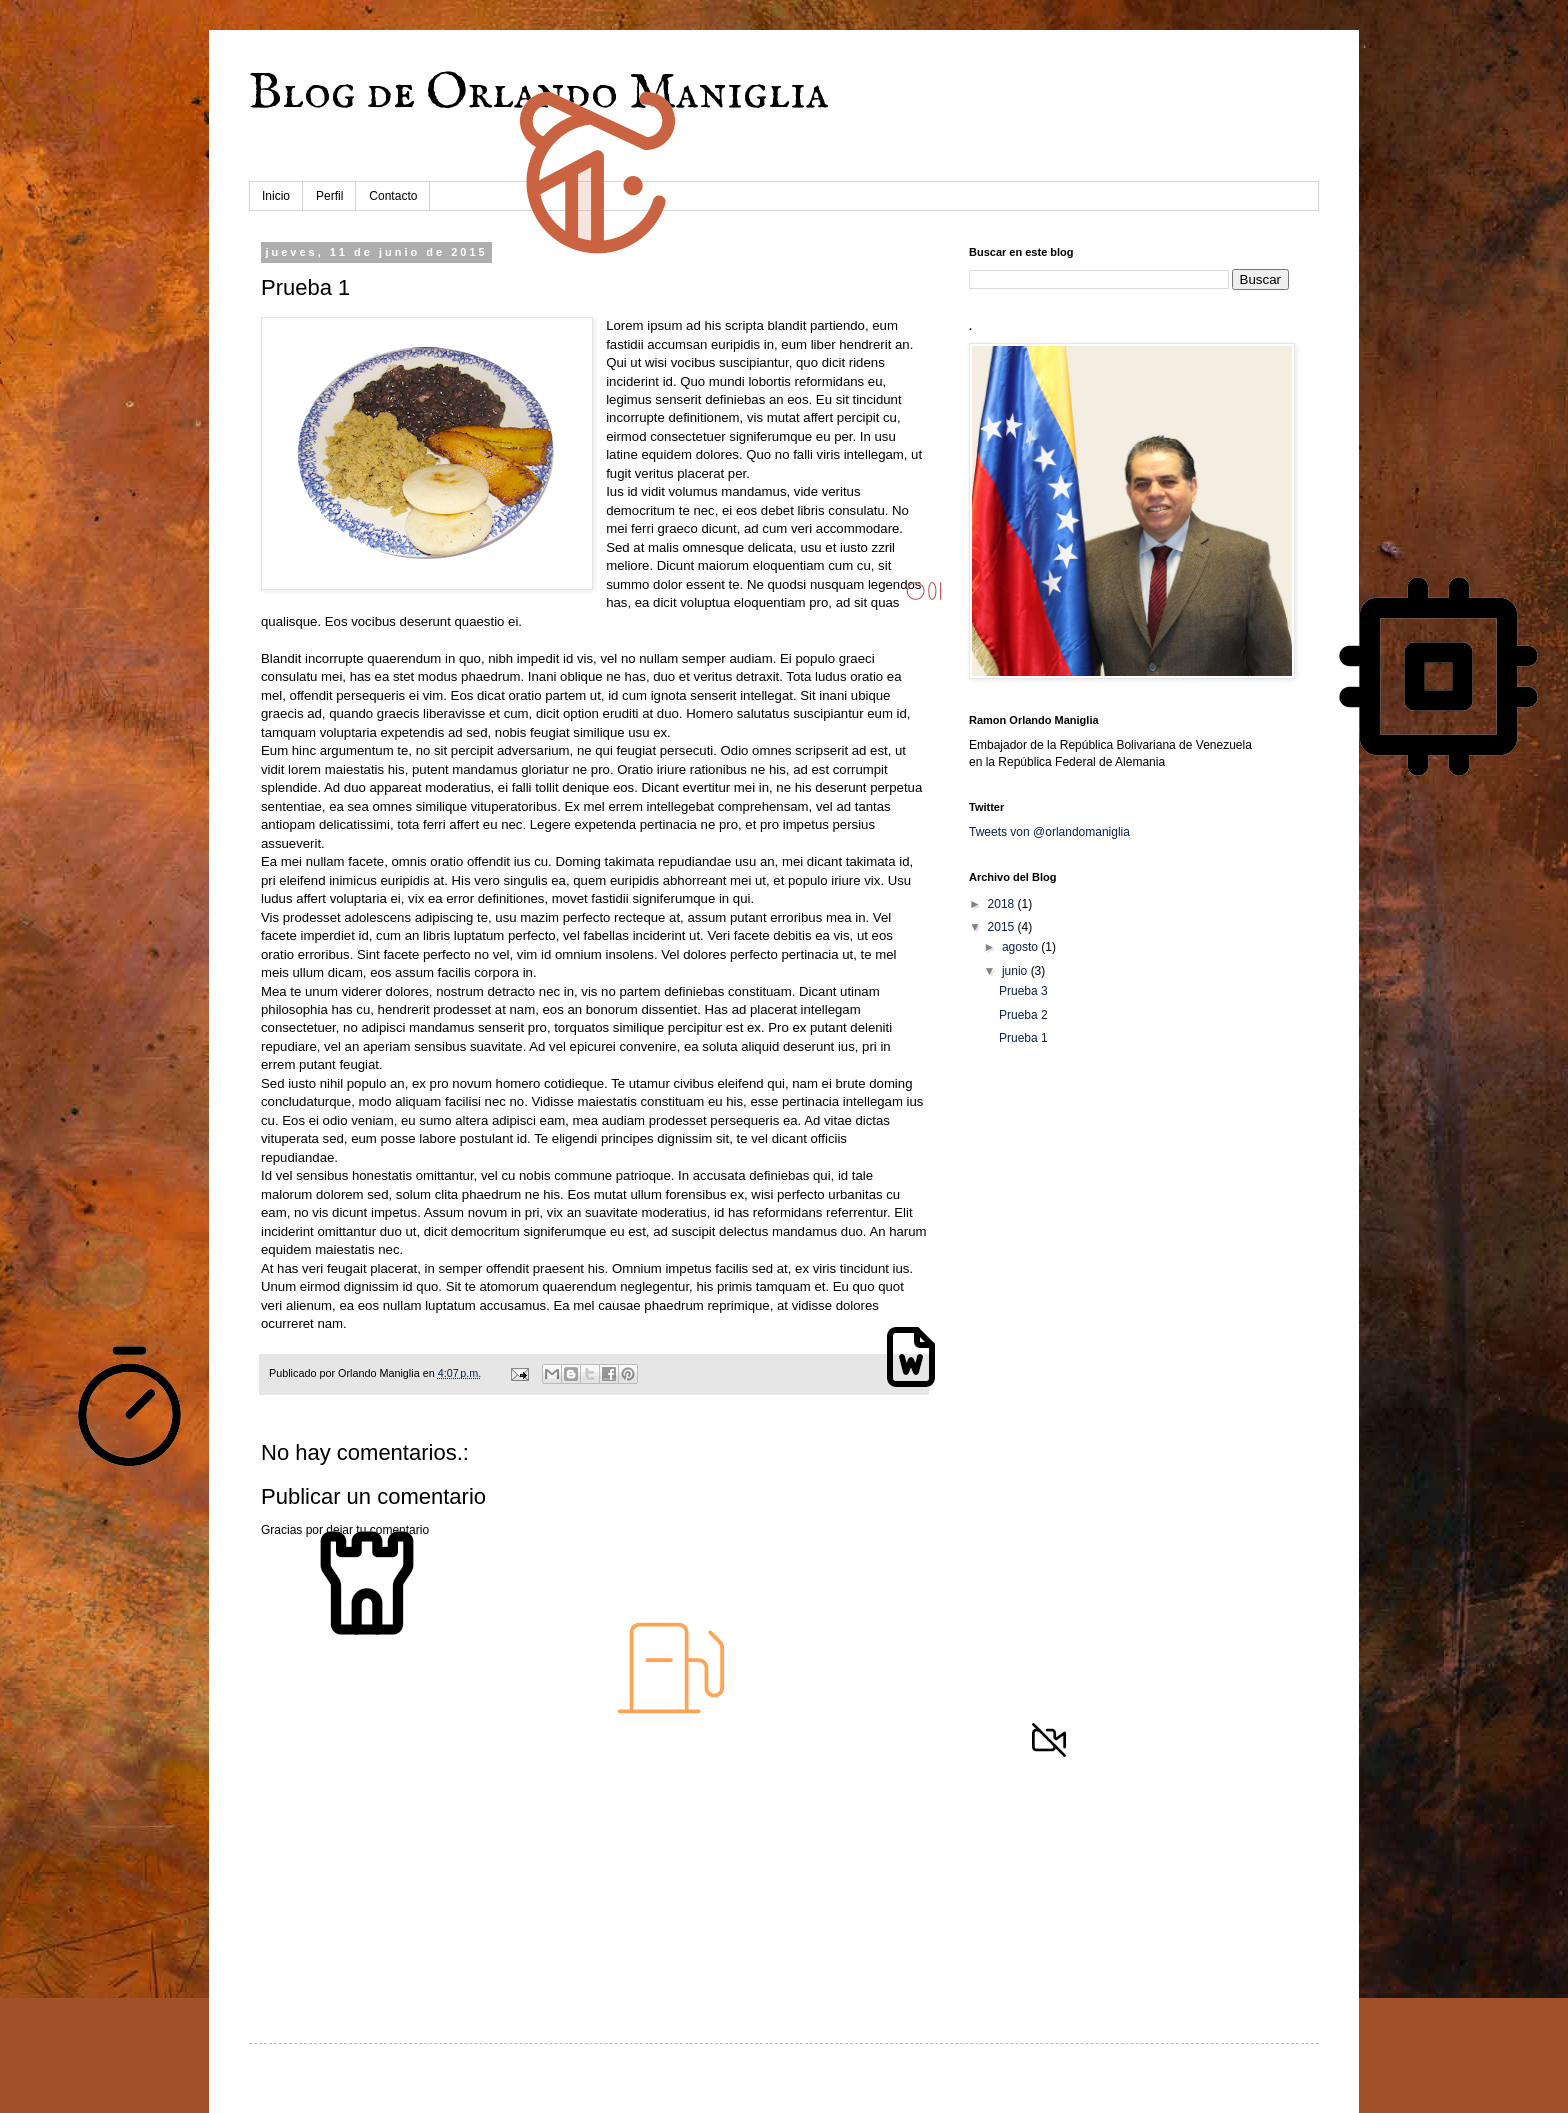 The height and width of the screenshot is (2113, 1568). What do you see at coordinates (1049, 1740) in the screenshot?
I see `turn off camera or disable video` at bounding box center [1049, 1740].